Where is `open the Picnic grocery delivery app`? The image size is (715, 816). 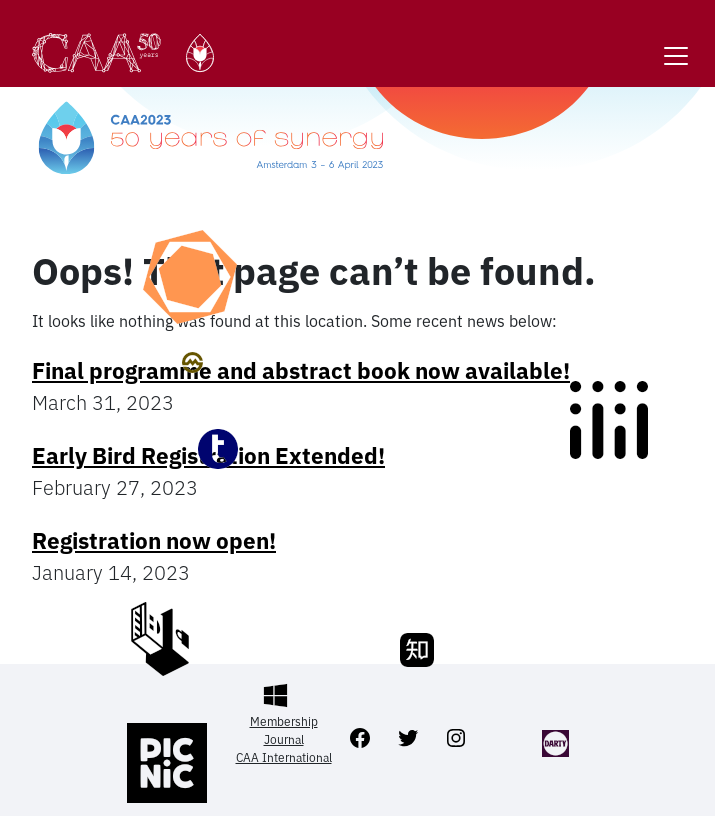
open the Picnic grocery delivery app is located at coordinates (167, 763).